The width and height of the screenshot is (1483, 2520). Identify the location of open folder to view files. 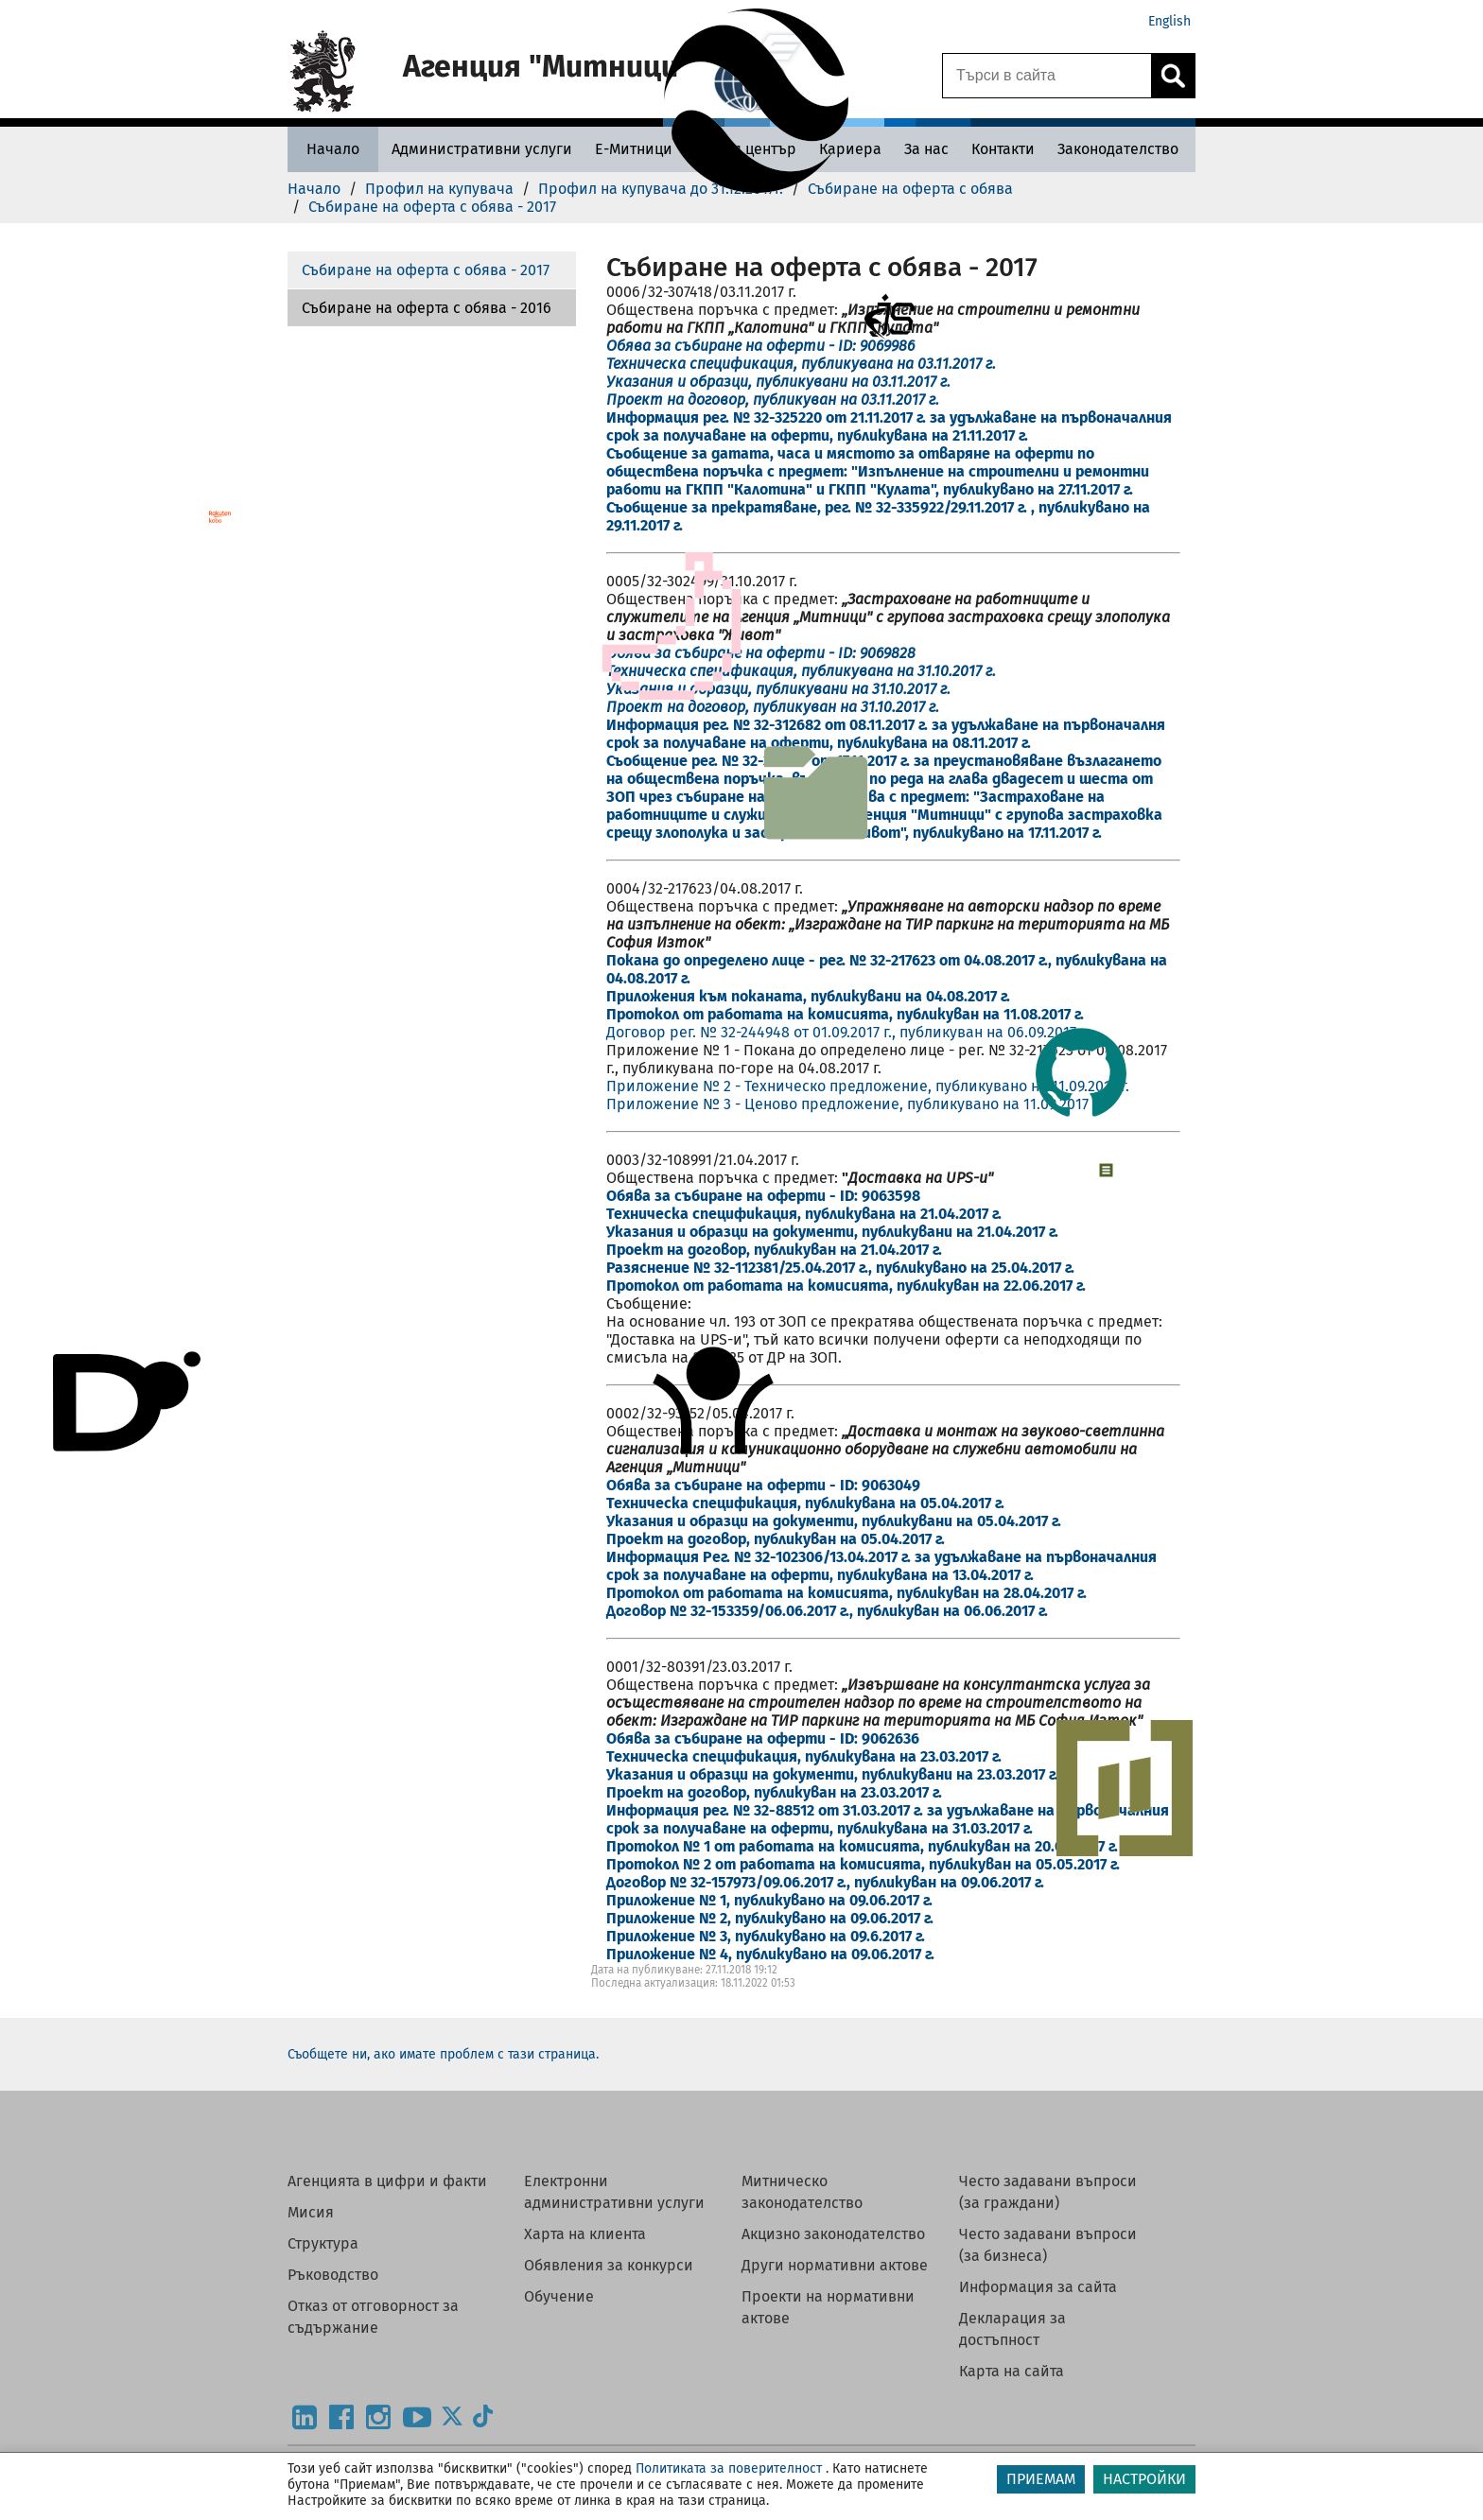
(815, 792).